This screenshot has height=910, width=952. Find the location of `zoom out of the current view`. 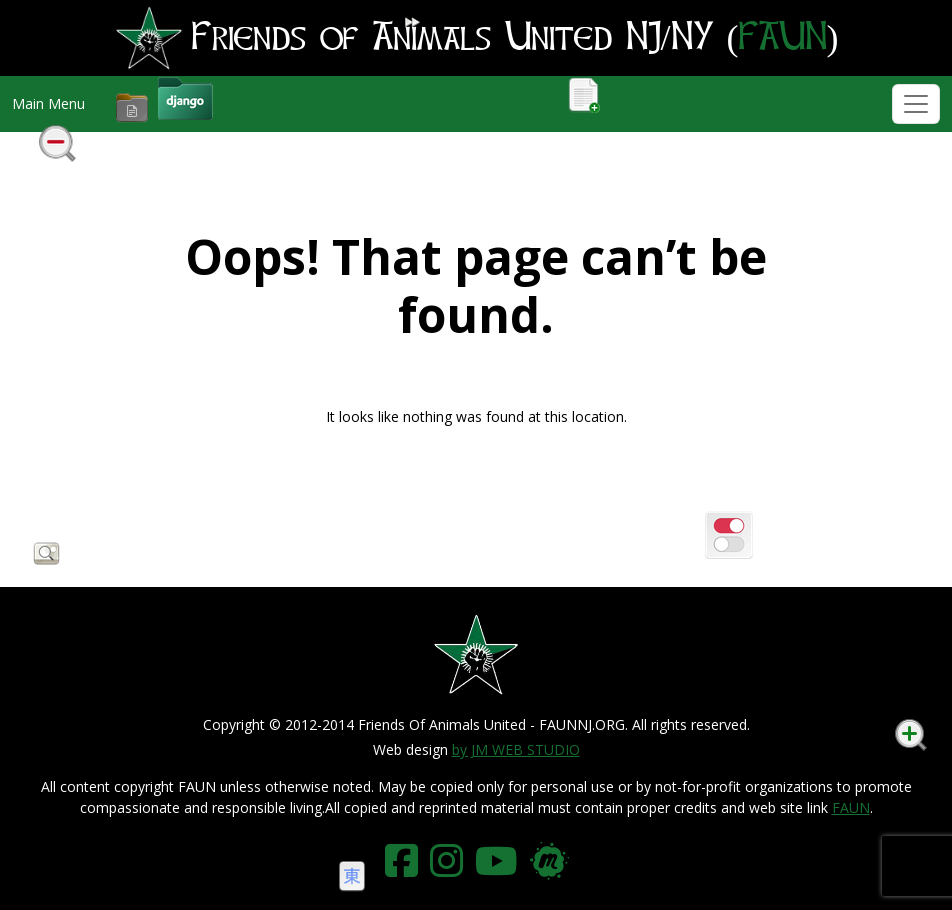

zoom out of the current view is located at coordinates (57, 143).